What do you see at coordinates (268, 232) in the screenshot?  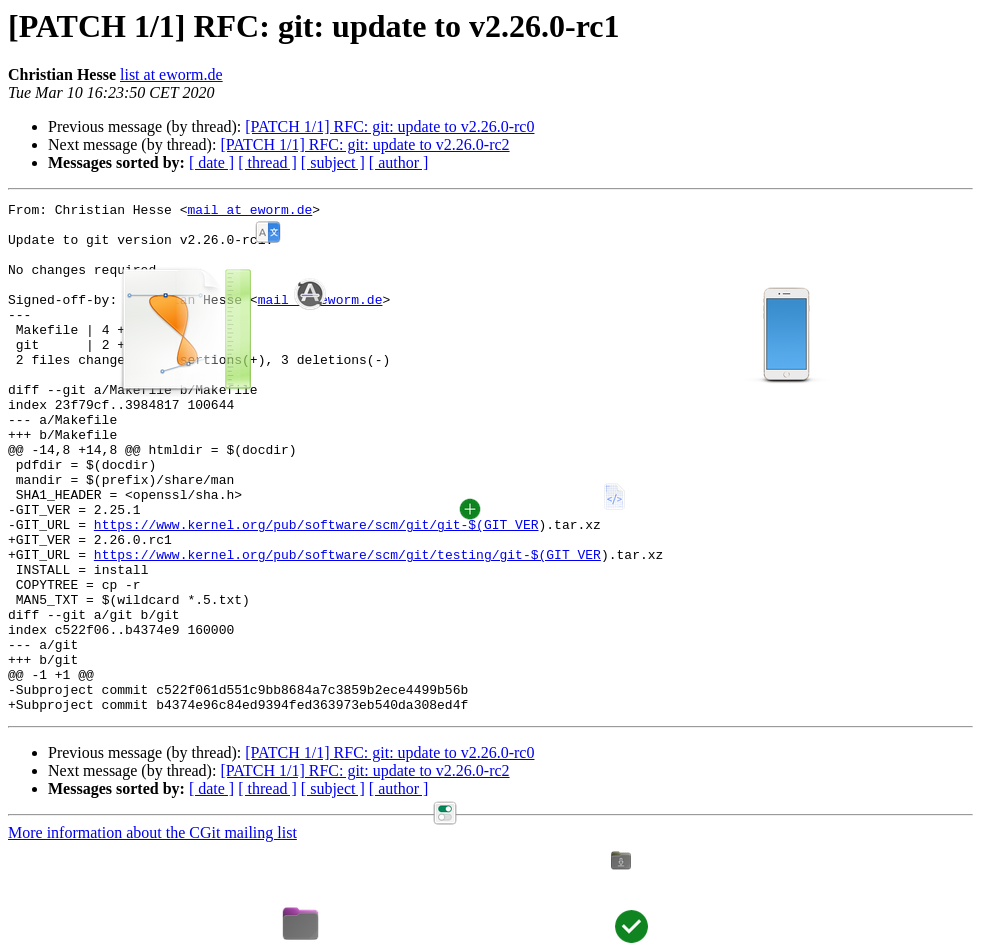 I see `access language and translation settings` at bounding box center [268, 232].